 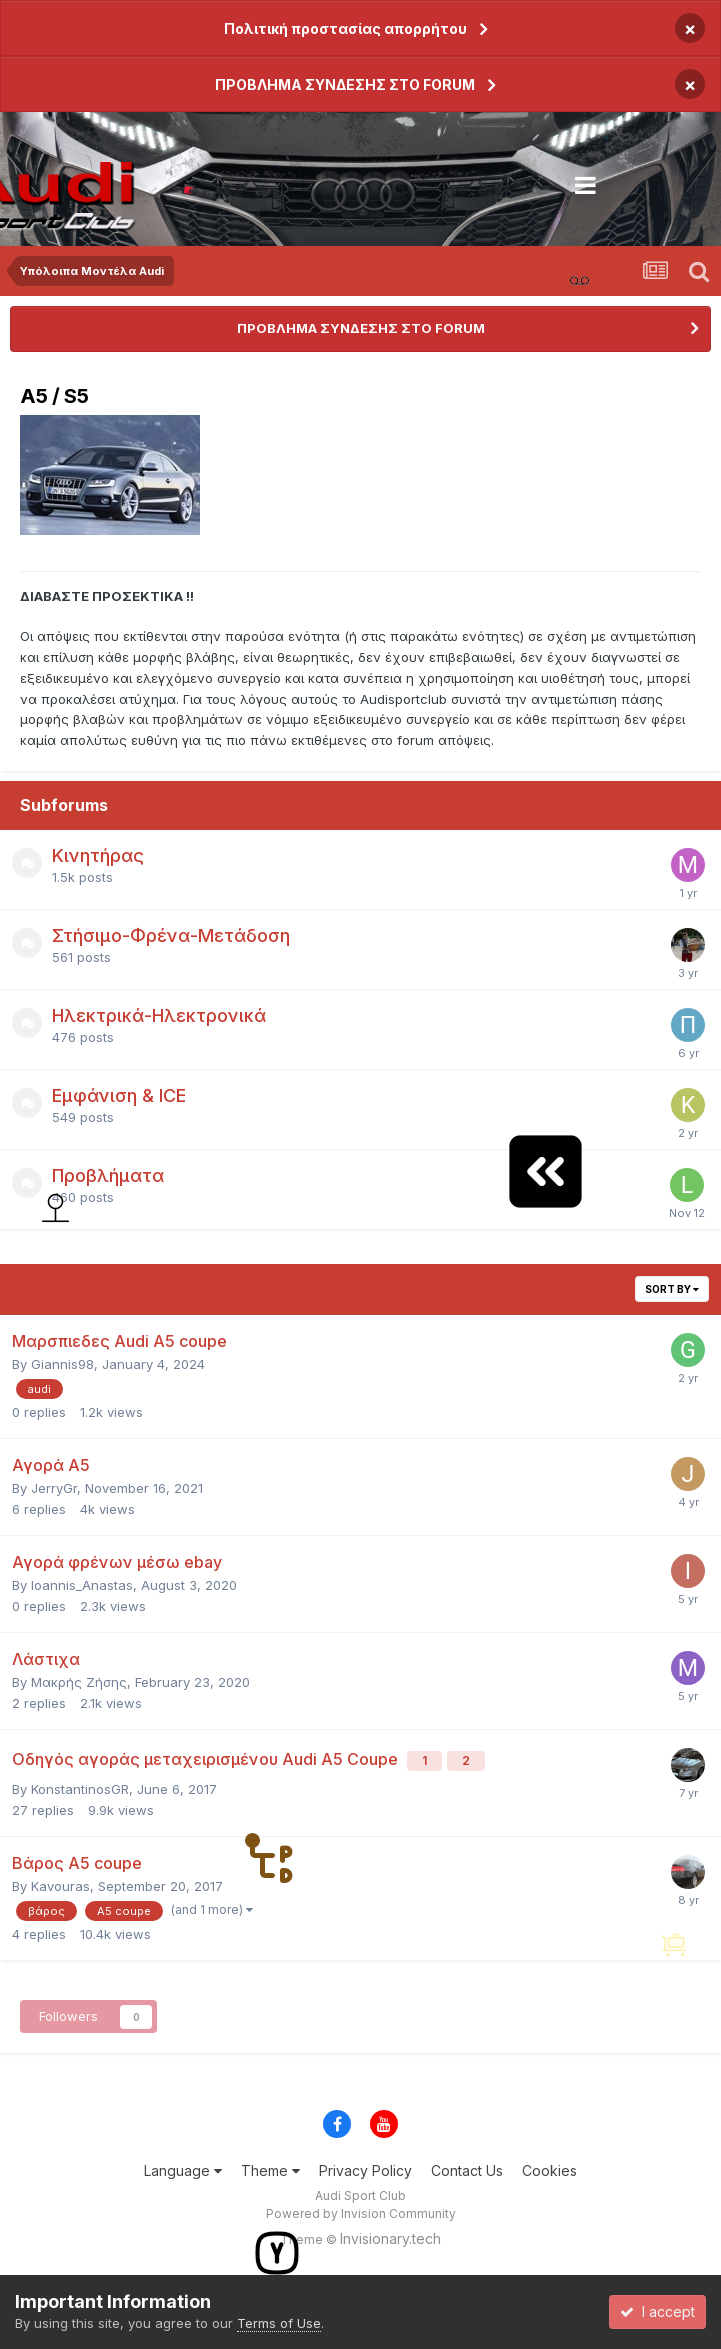 I want to click on go back multiple steps, so click(x=545, y=1171).